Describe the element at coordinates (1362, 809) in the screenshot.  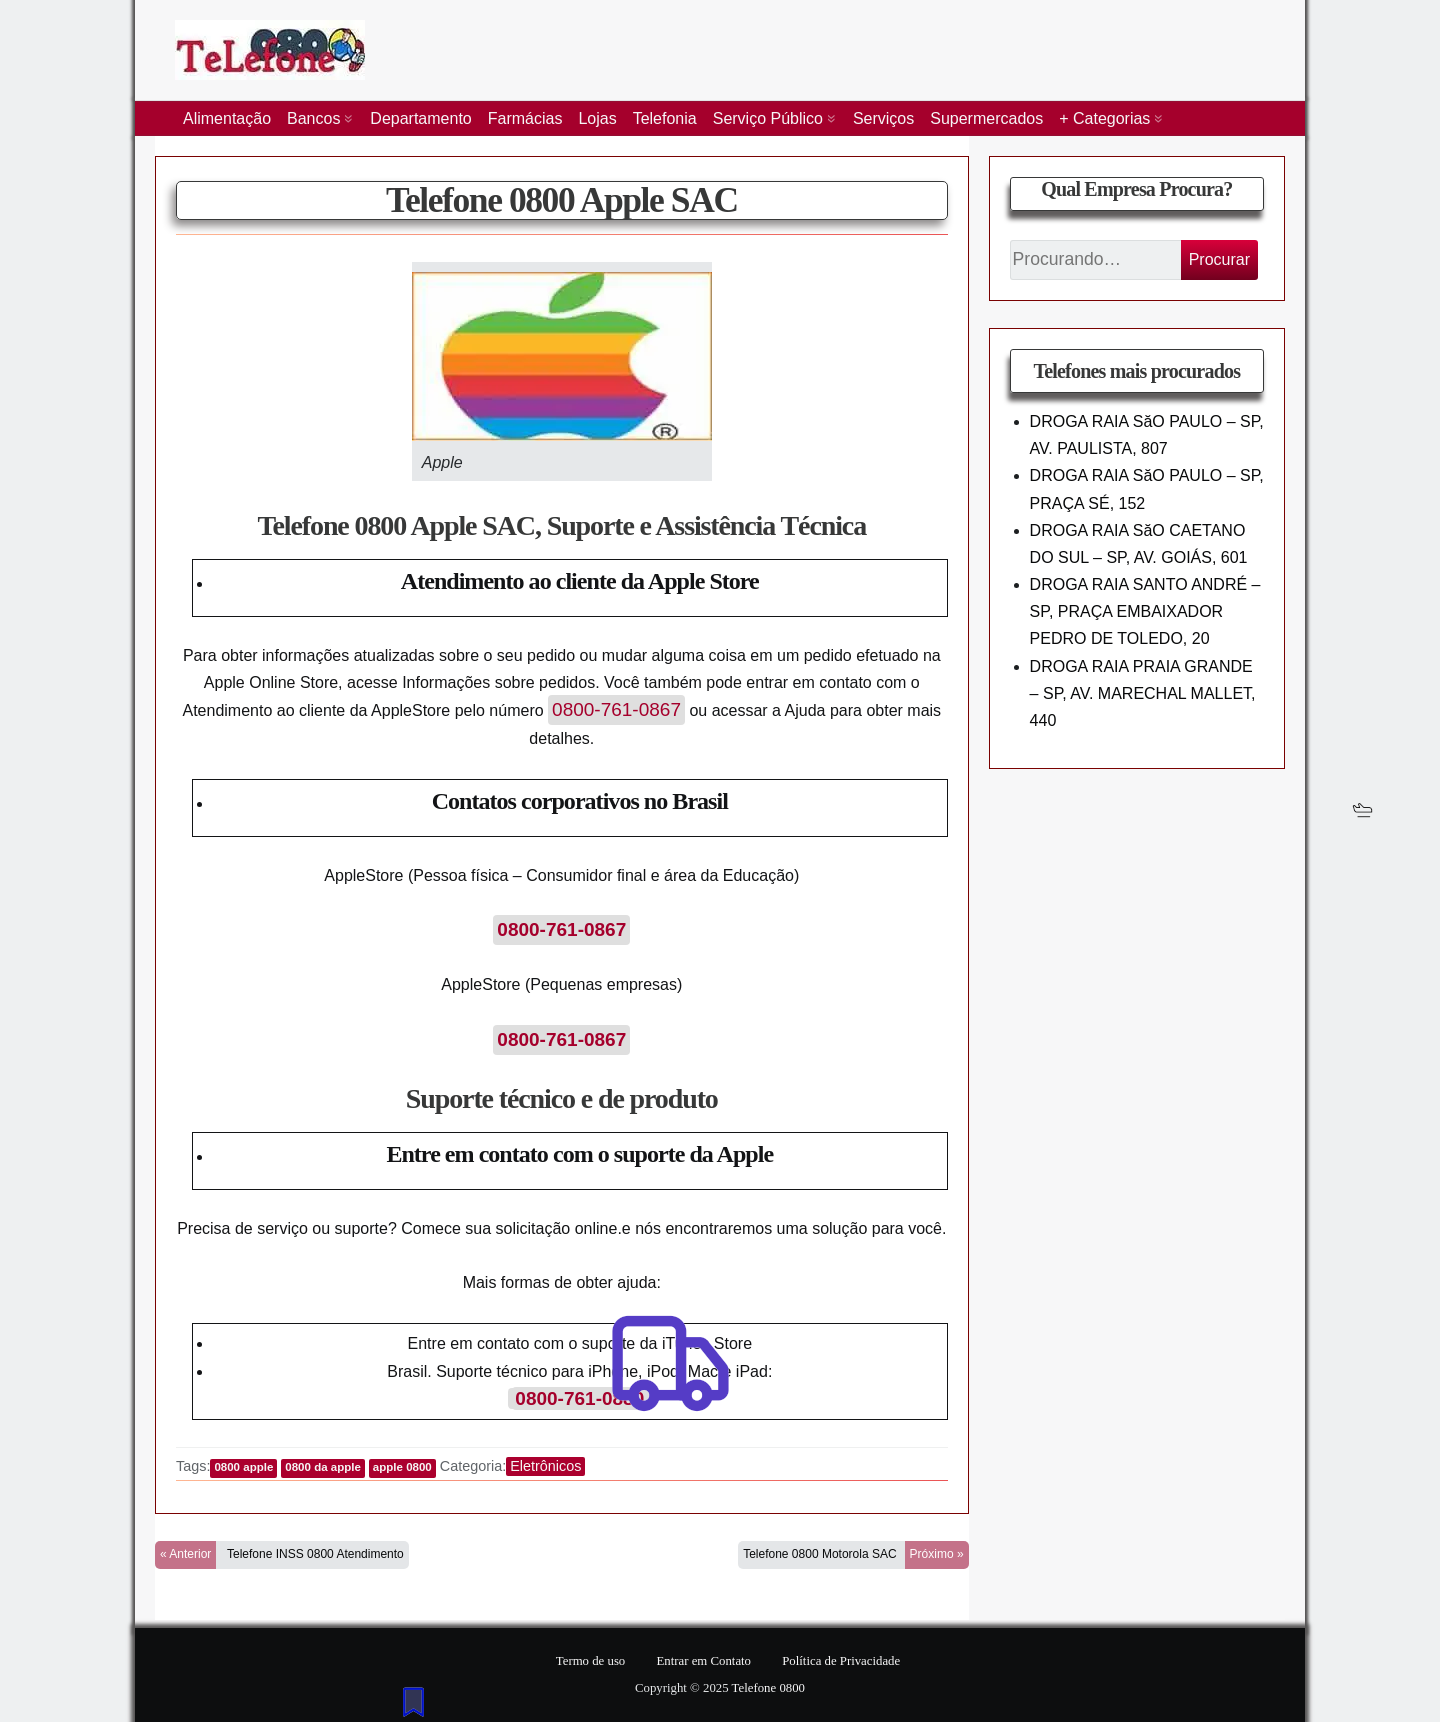
I see `indicates flight mode is active` at that location.